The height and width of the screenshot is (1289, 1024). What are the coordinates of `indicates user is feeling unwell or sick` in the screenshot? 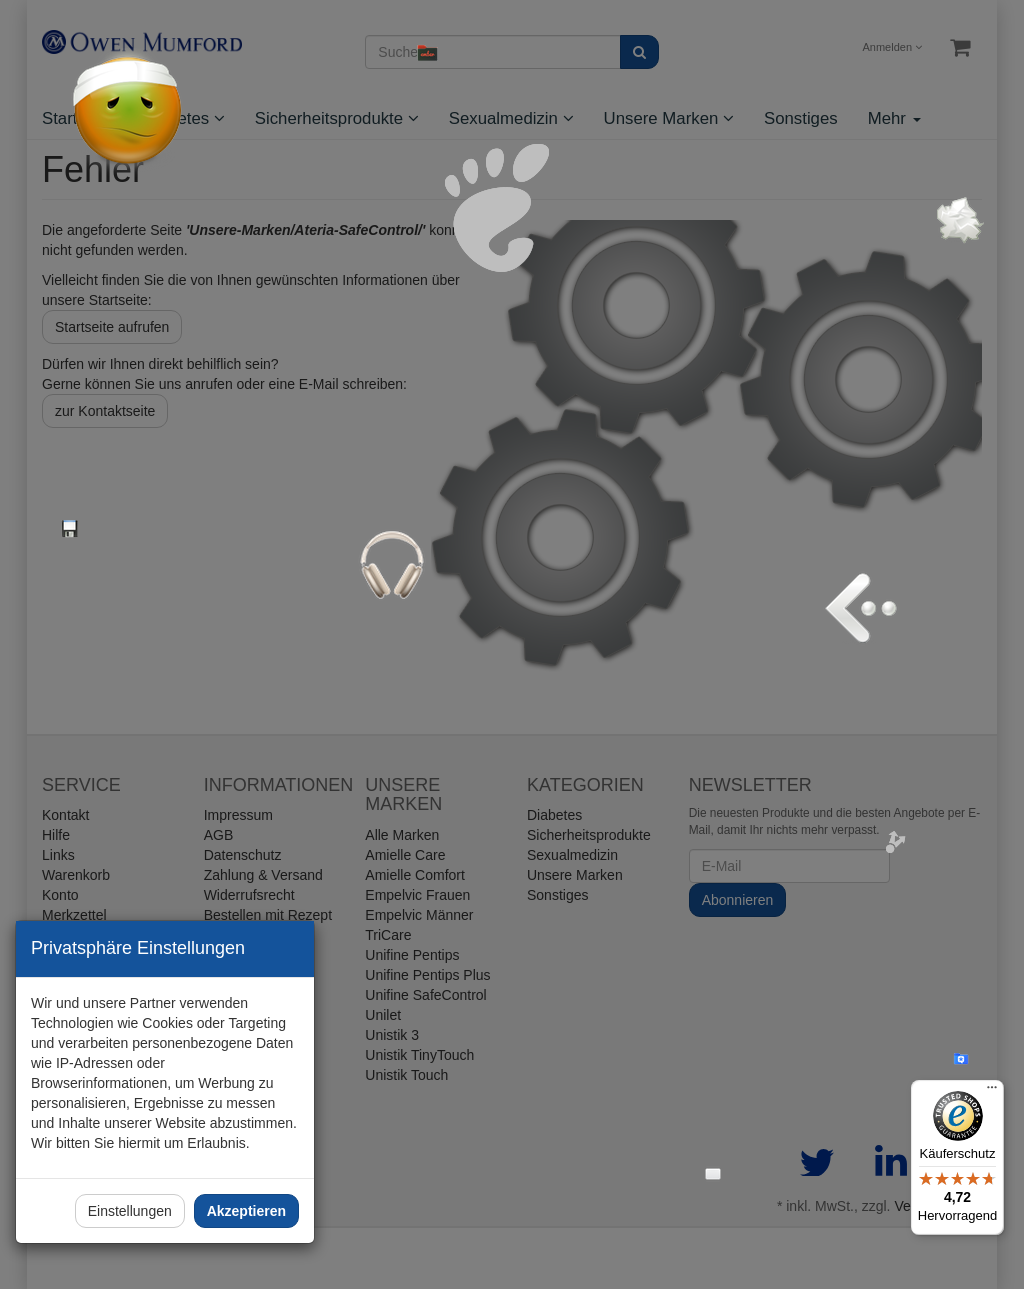 It's located at (128, 115).